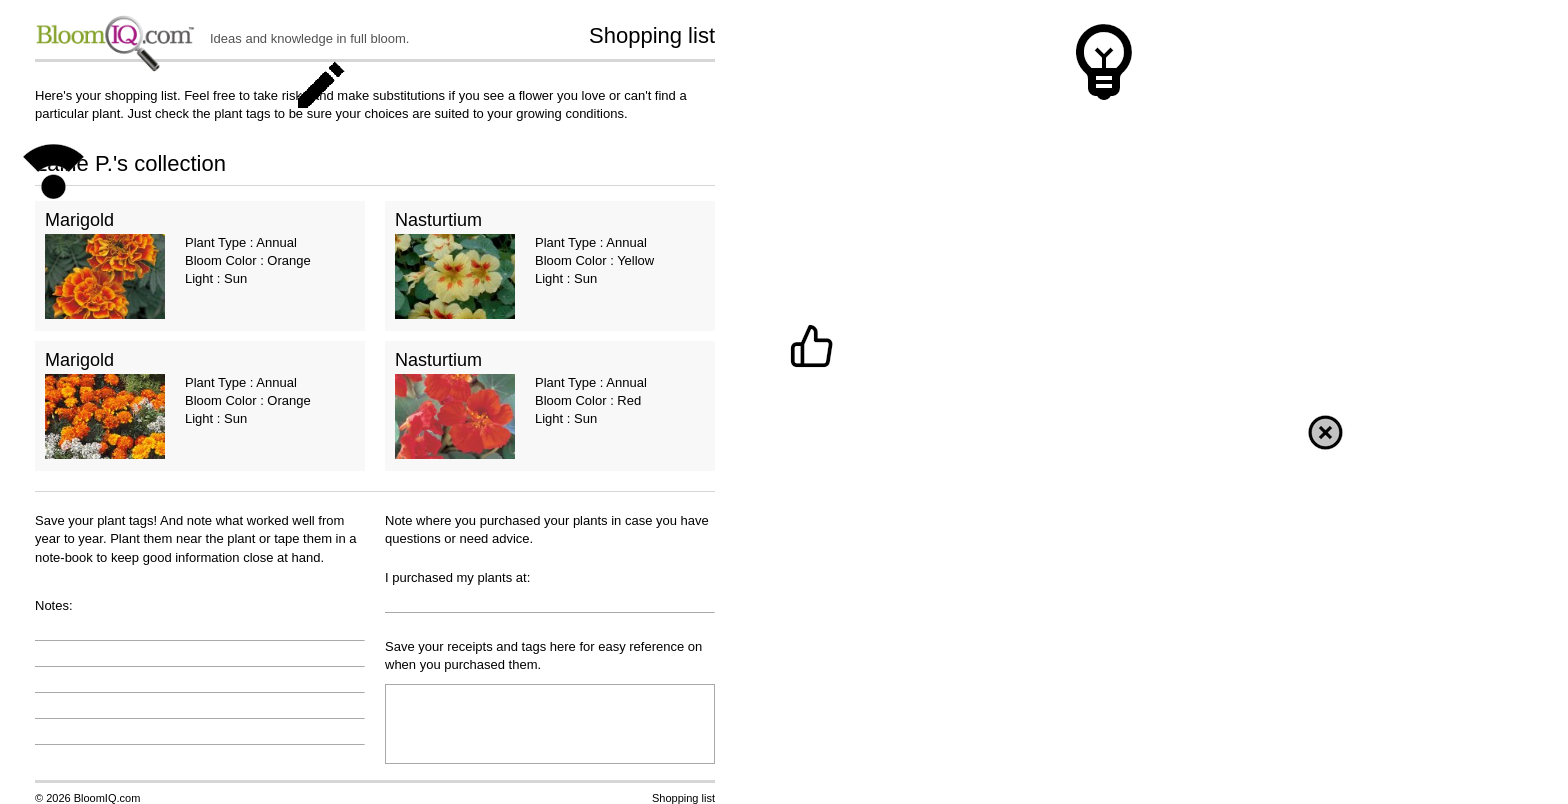  What do you see at coordinates (1325, 432) in the screenshot?
I see `close or dismiss a dialog` at bounding box center [1325, 432].